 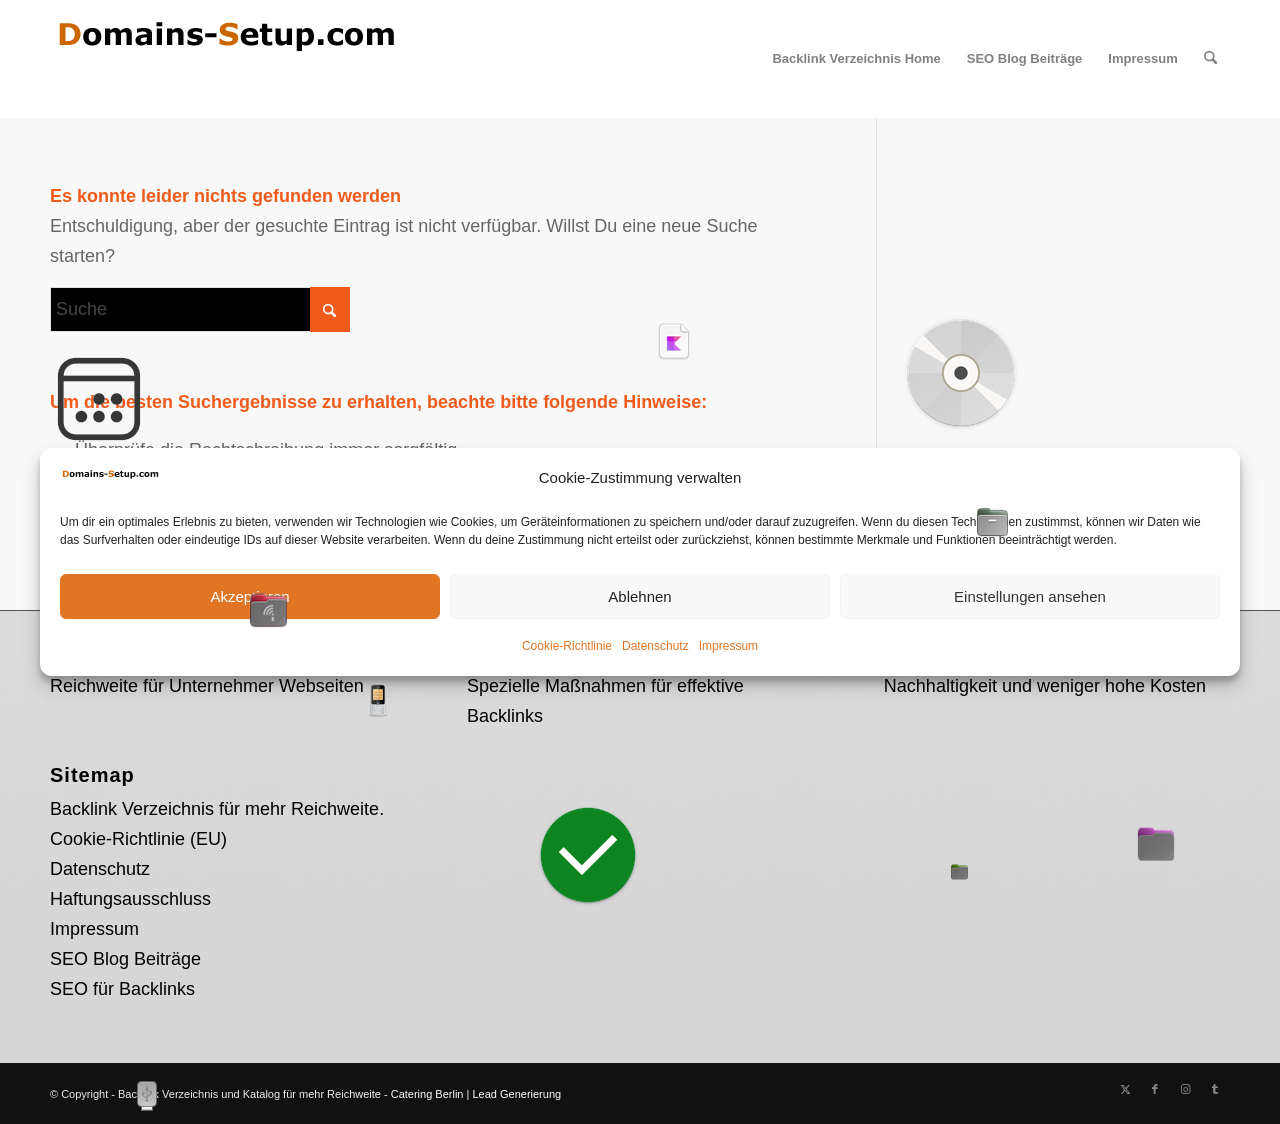 I want to click on a kotlin source code file, so click(x=674, y=341).